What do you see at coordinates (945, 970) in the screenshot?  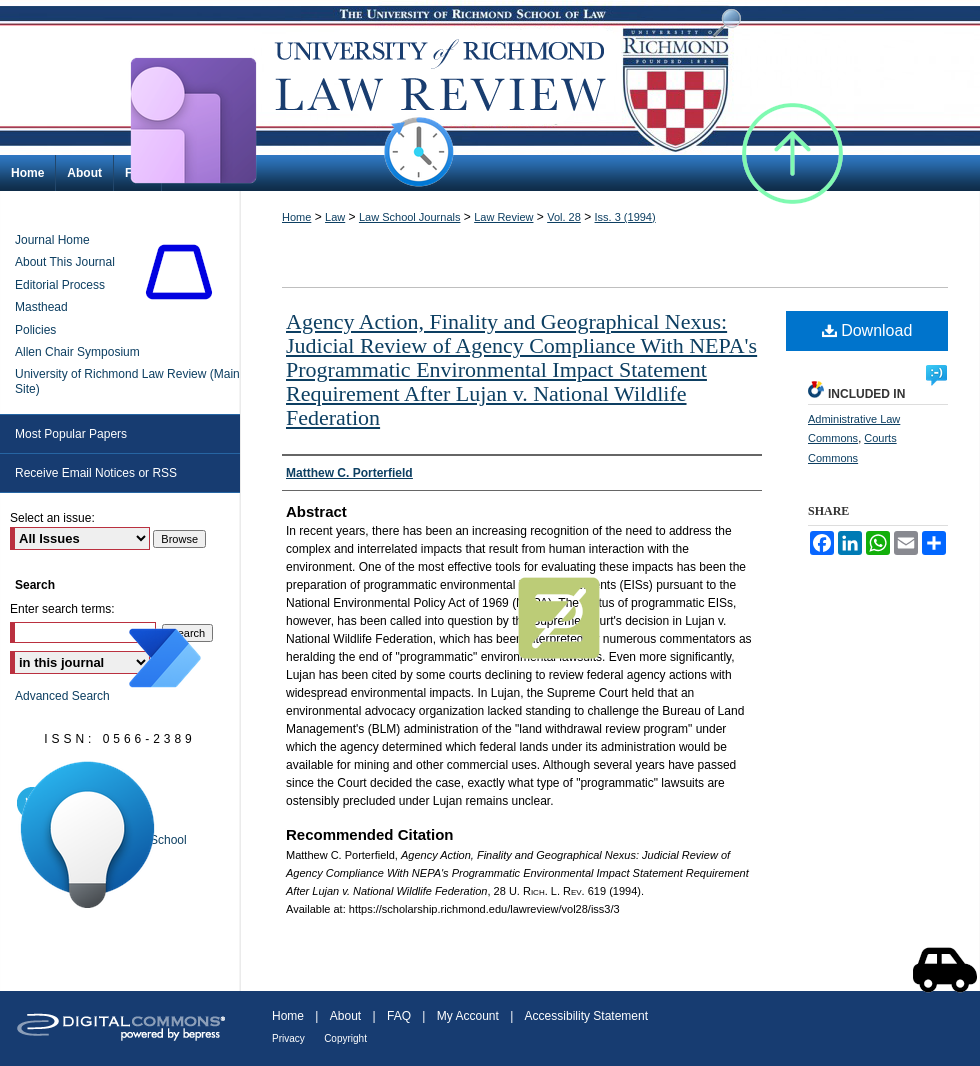 I see `access vehicle or car-related features` at bounding box center [945, 970].